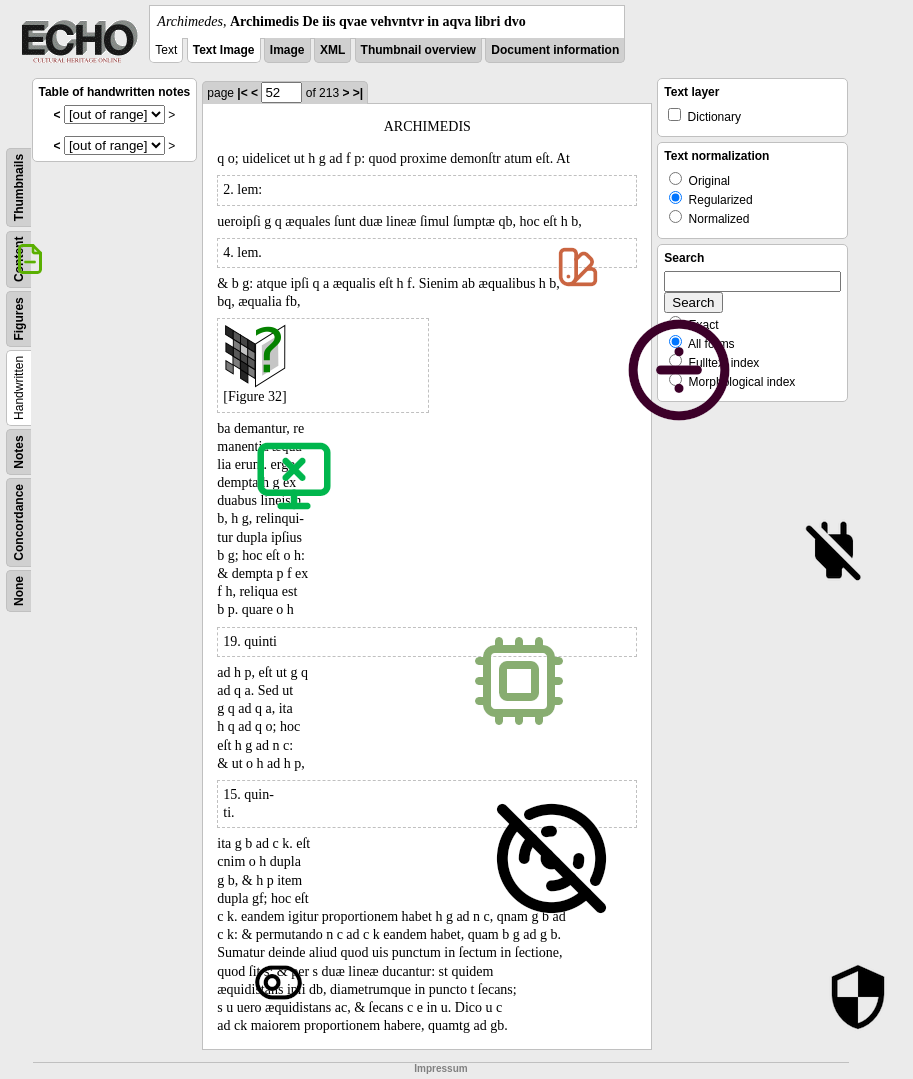  What do you see at coordinates (278, 982) in the screenshot?
I see `toggle switch in off position` at bounding box center [278, 982].